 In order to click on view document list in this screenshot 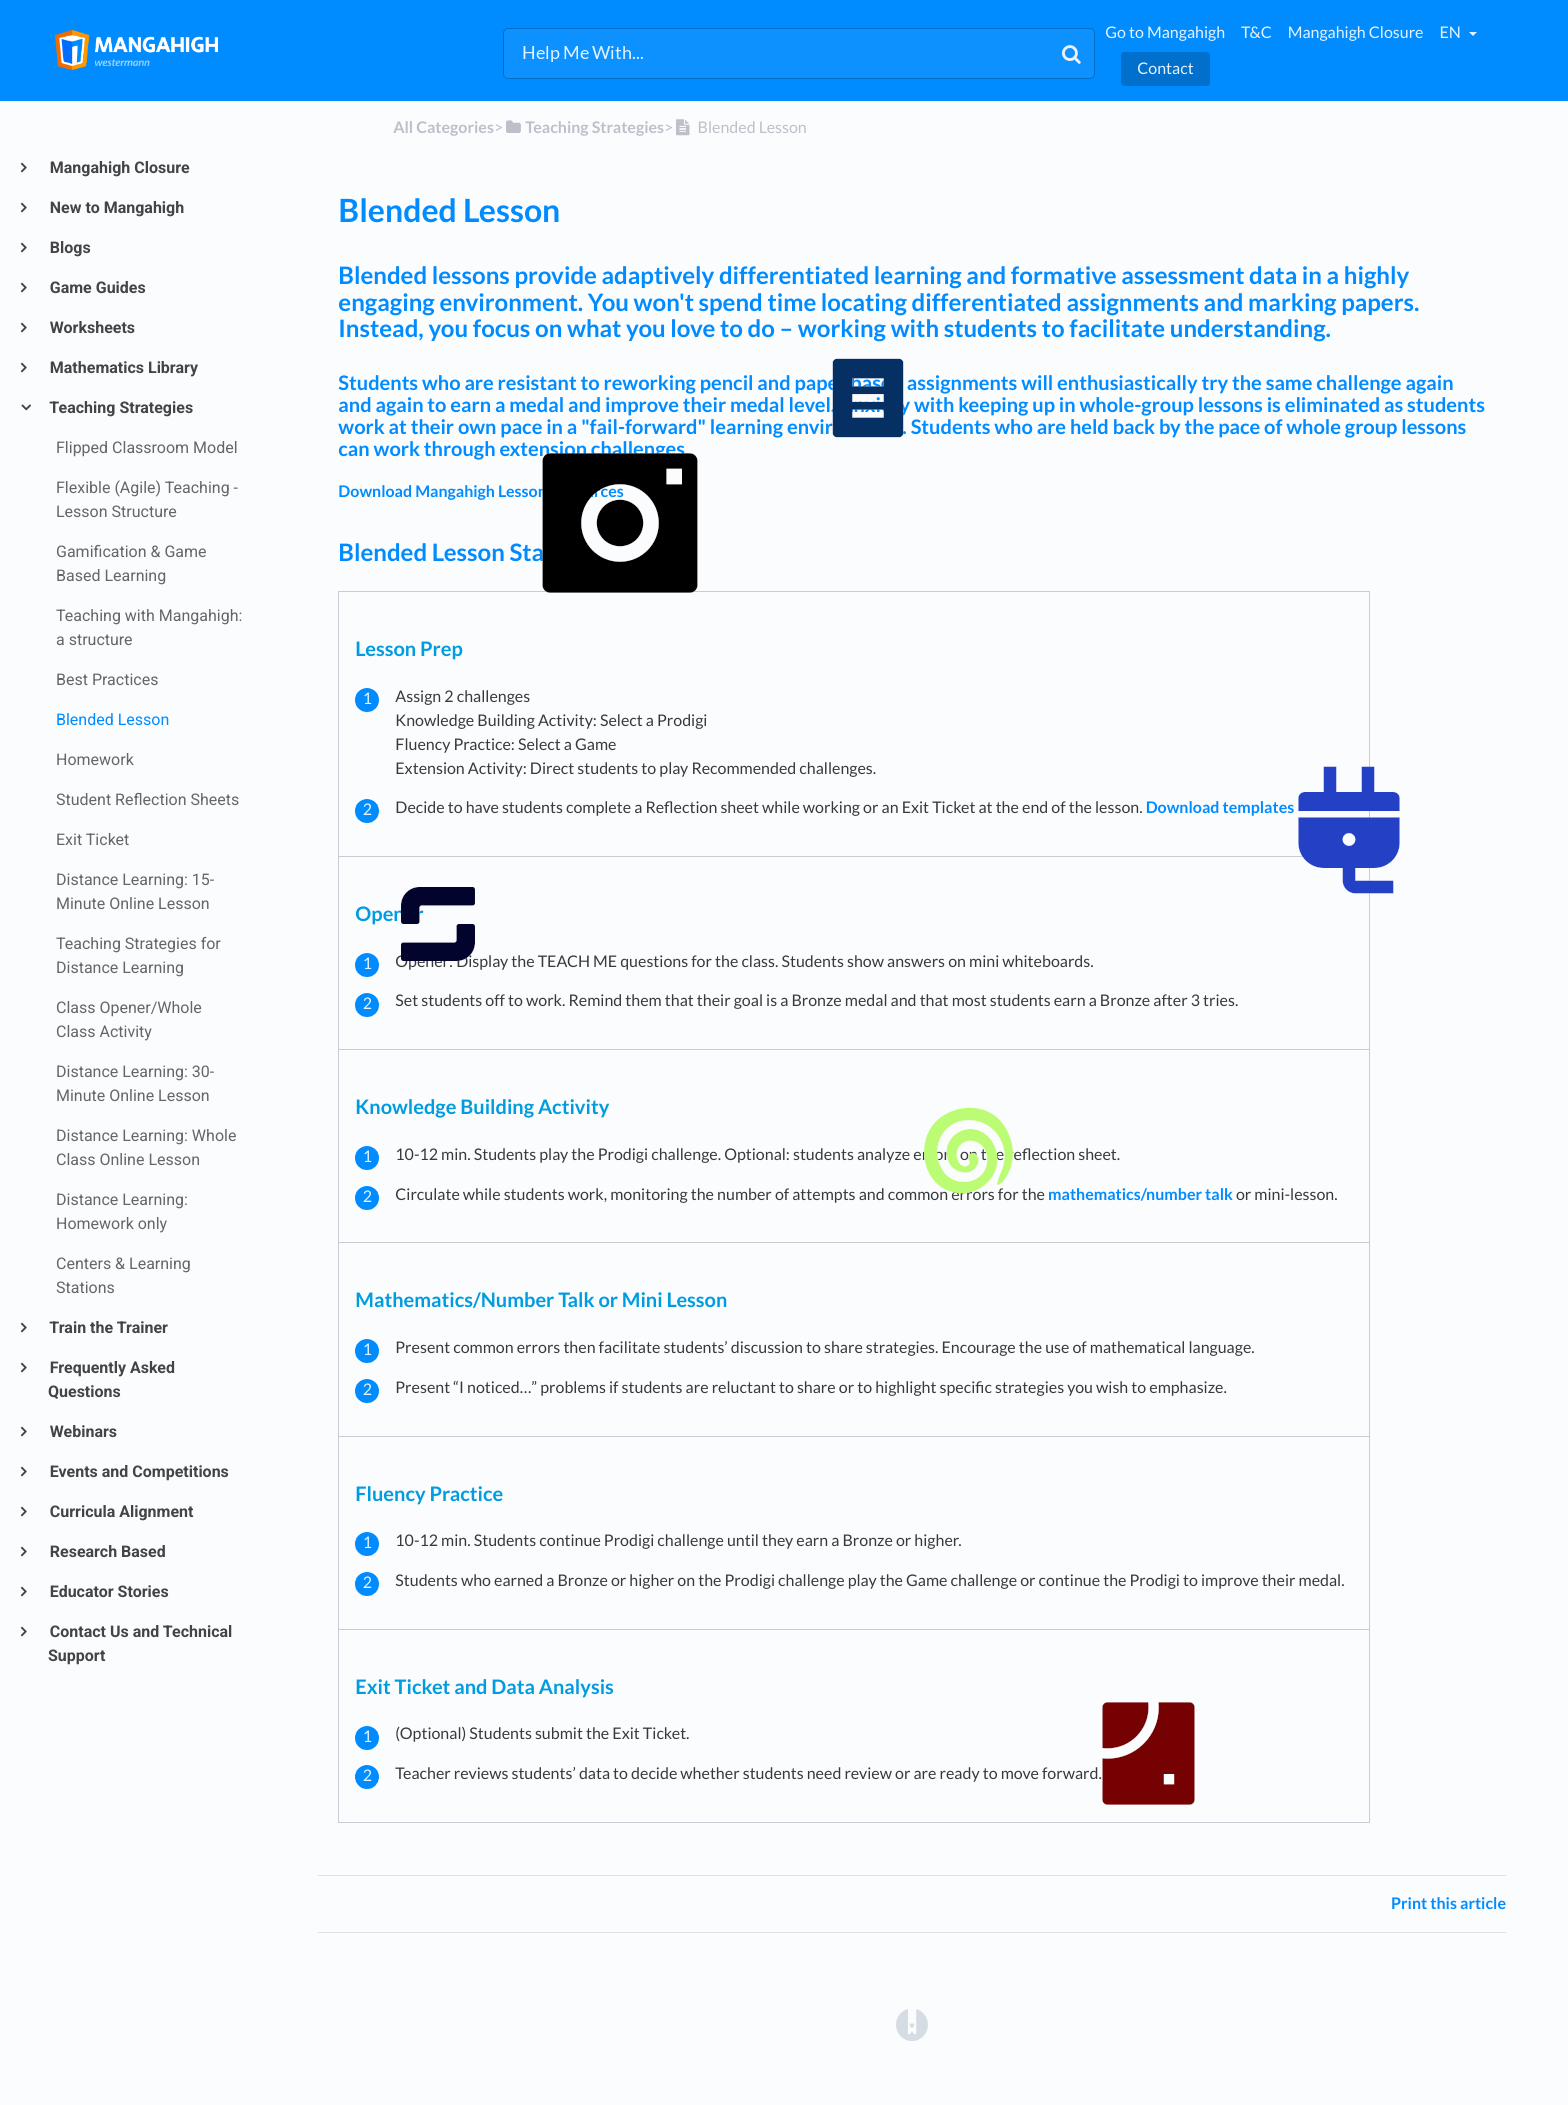, I will do `click(868, 398)`.